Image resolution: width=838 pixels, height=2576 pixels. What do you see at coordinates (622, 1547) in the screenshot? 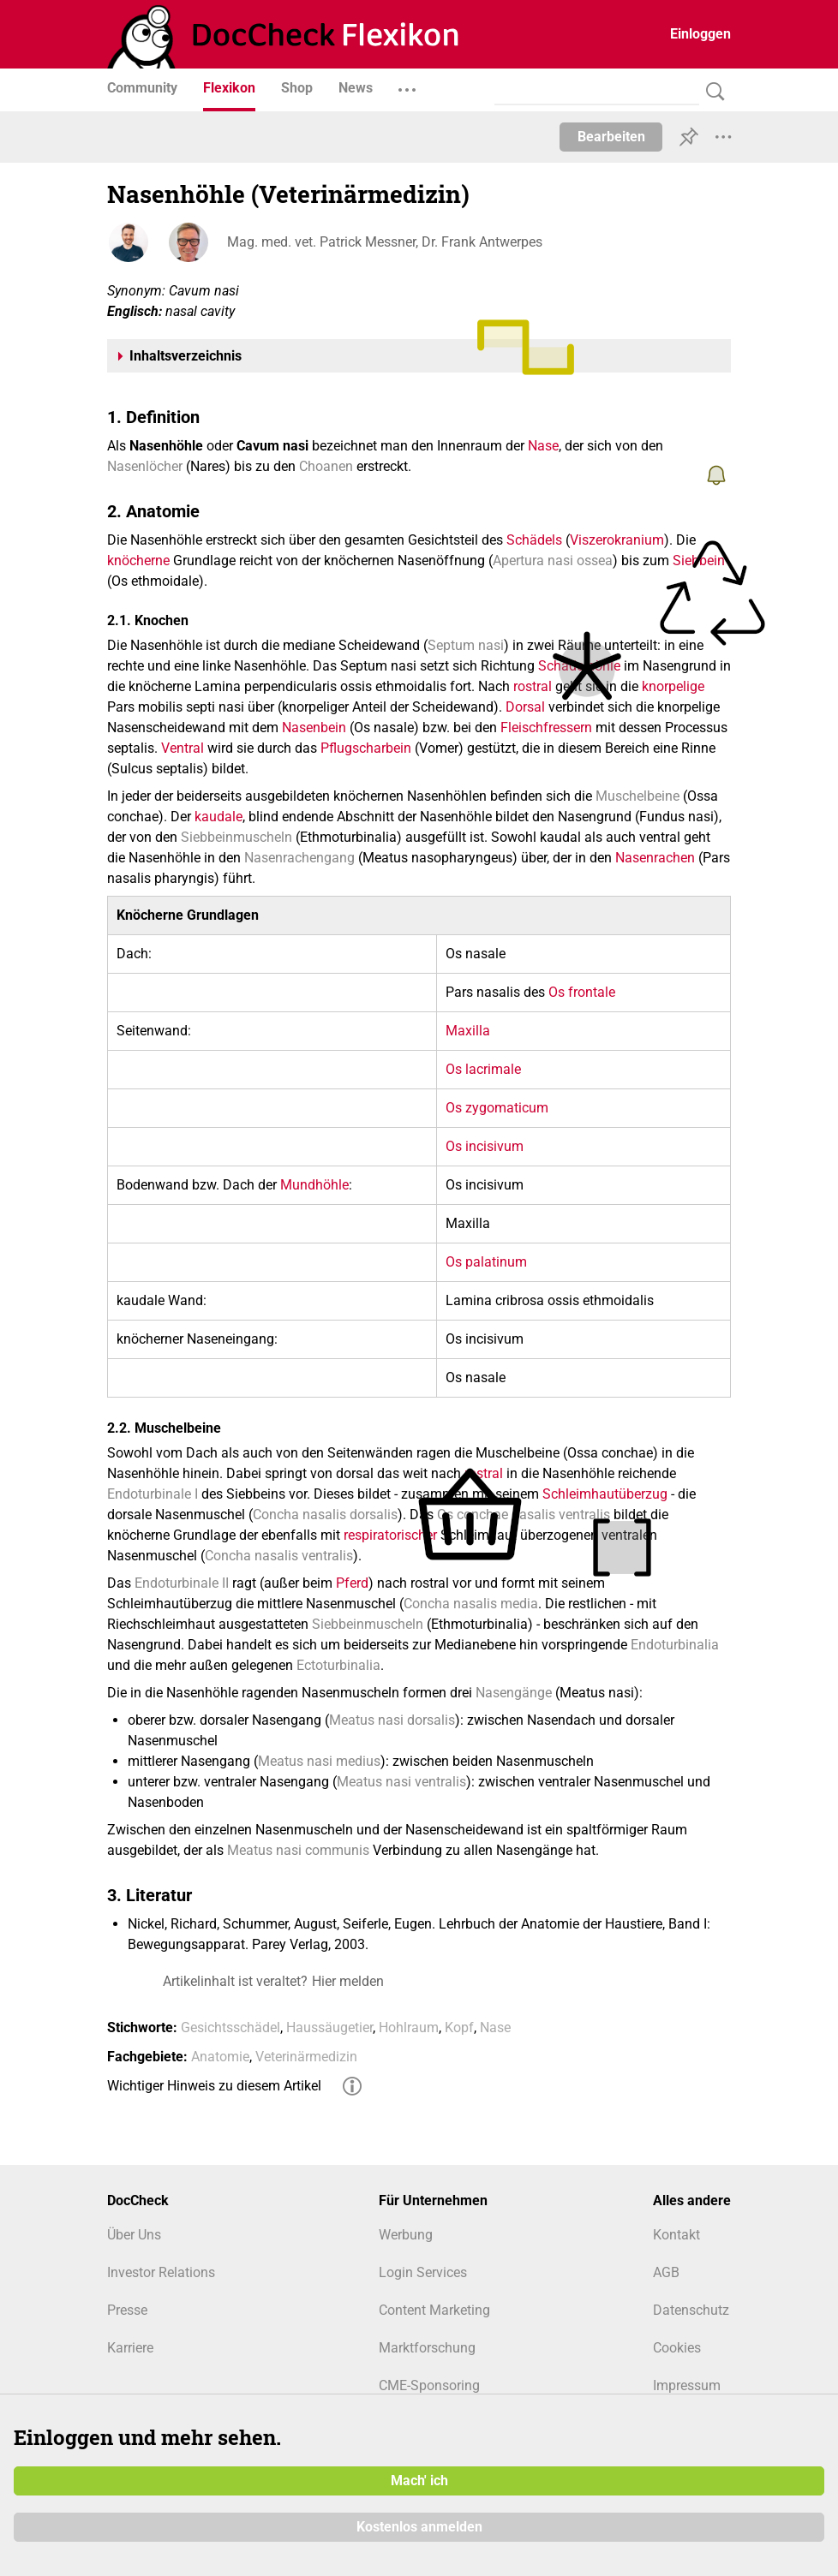
I see `view or edit code snippets` at bounding box center [622, 1547].